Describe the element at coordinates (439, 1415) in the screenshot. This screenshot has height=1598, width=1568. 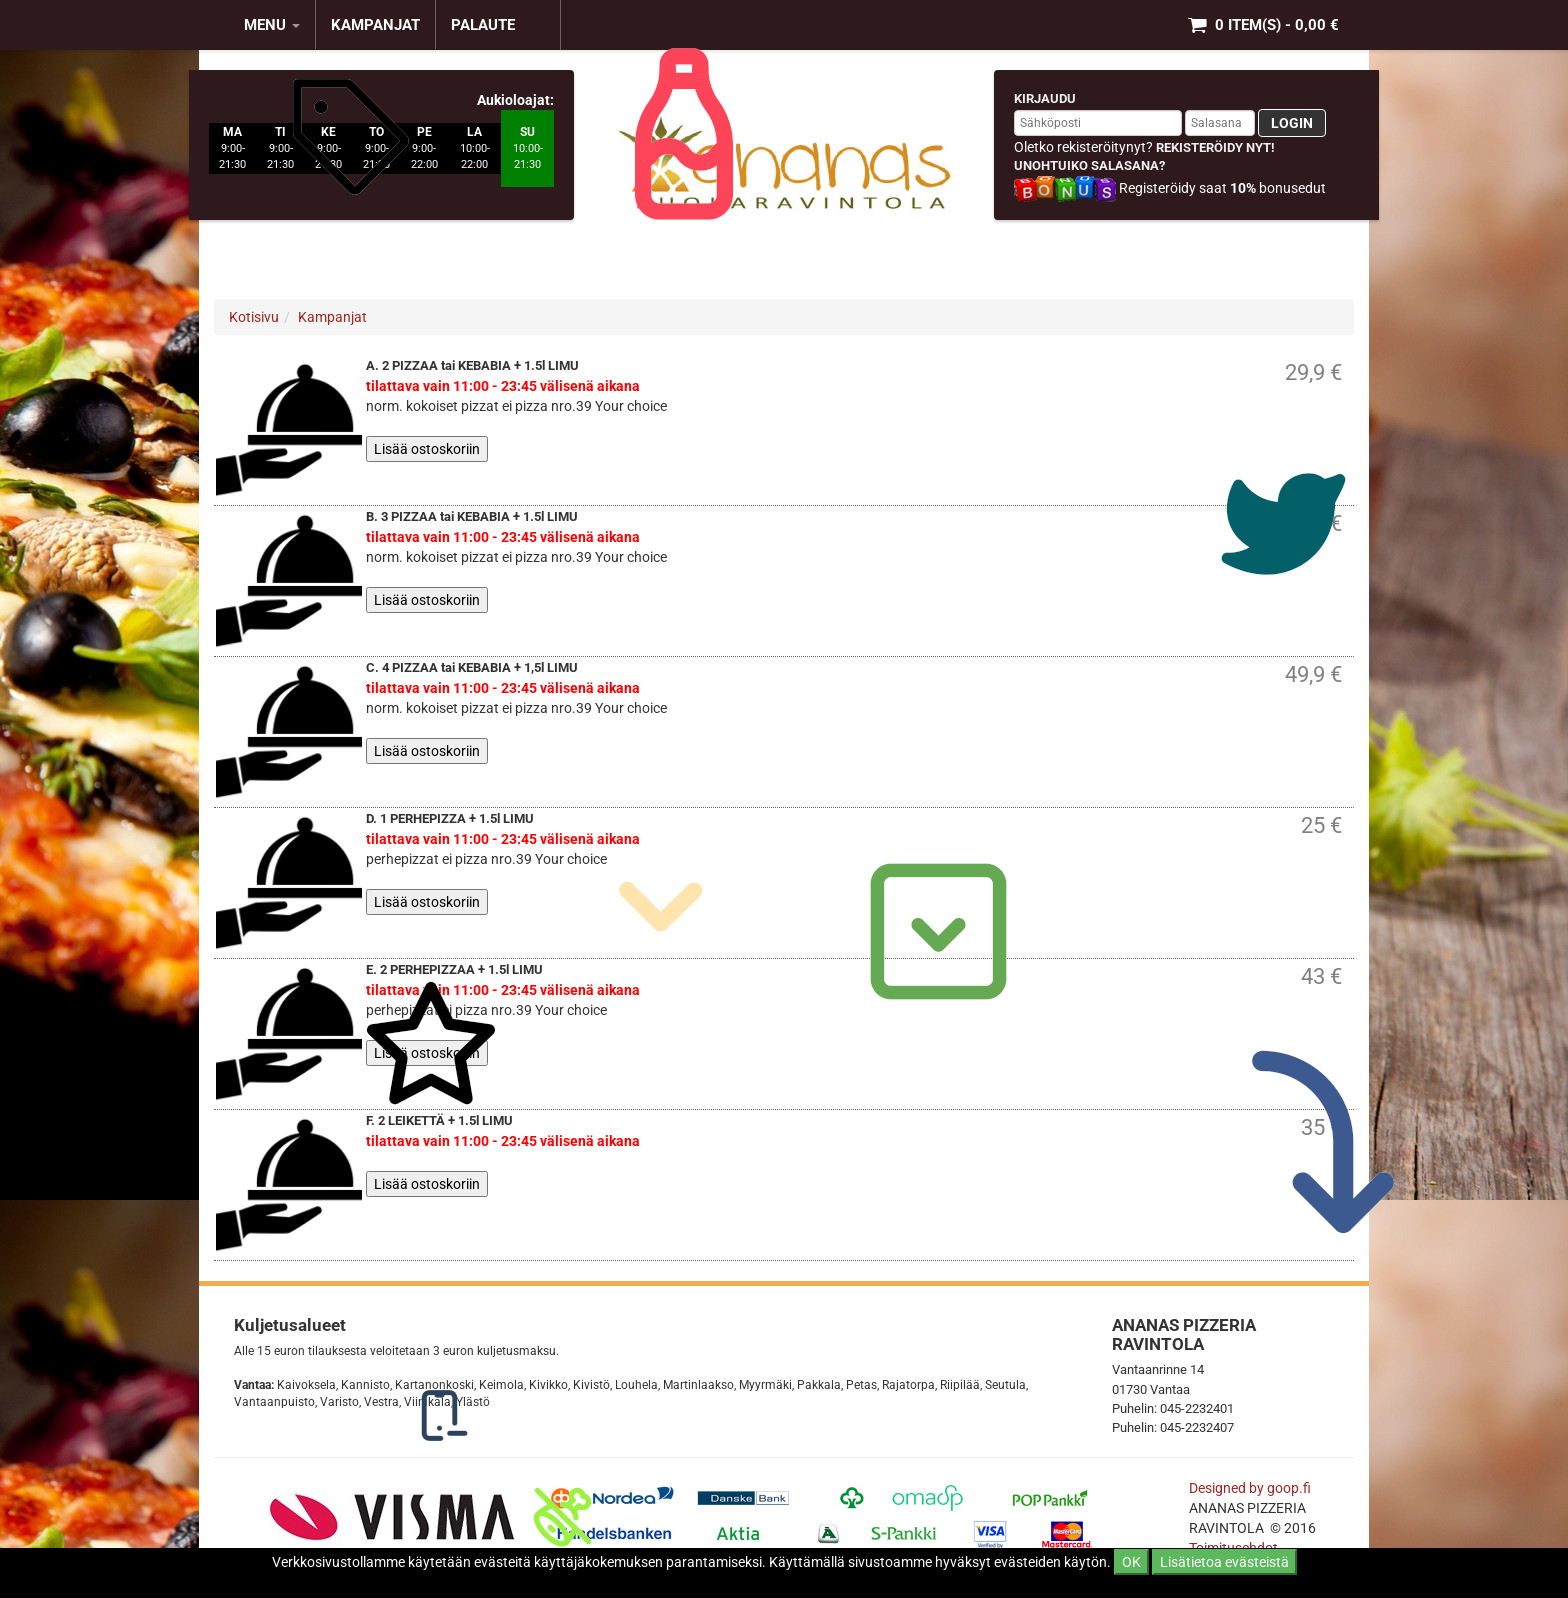
I see `remove a mobile device from your account` at that location.